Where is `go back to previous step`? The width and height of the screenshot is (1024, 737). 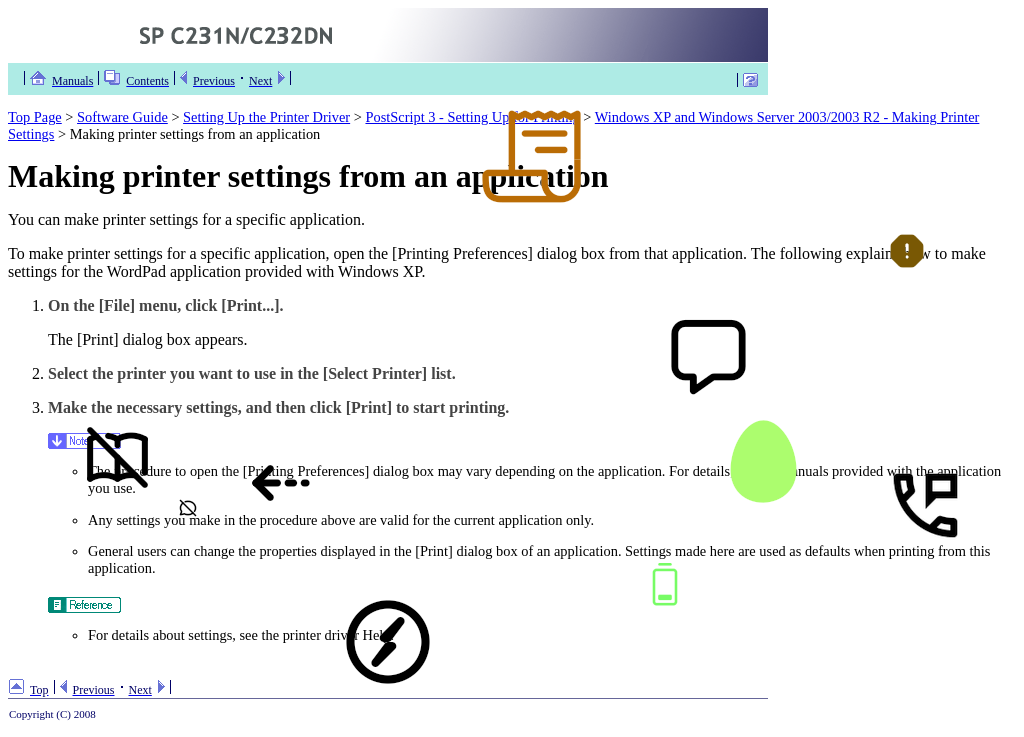
go back to previous step is located at coordinates (281, 483).